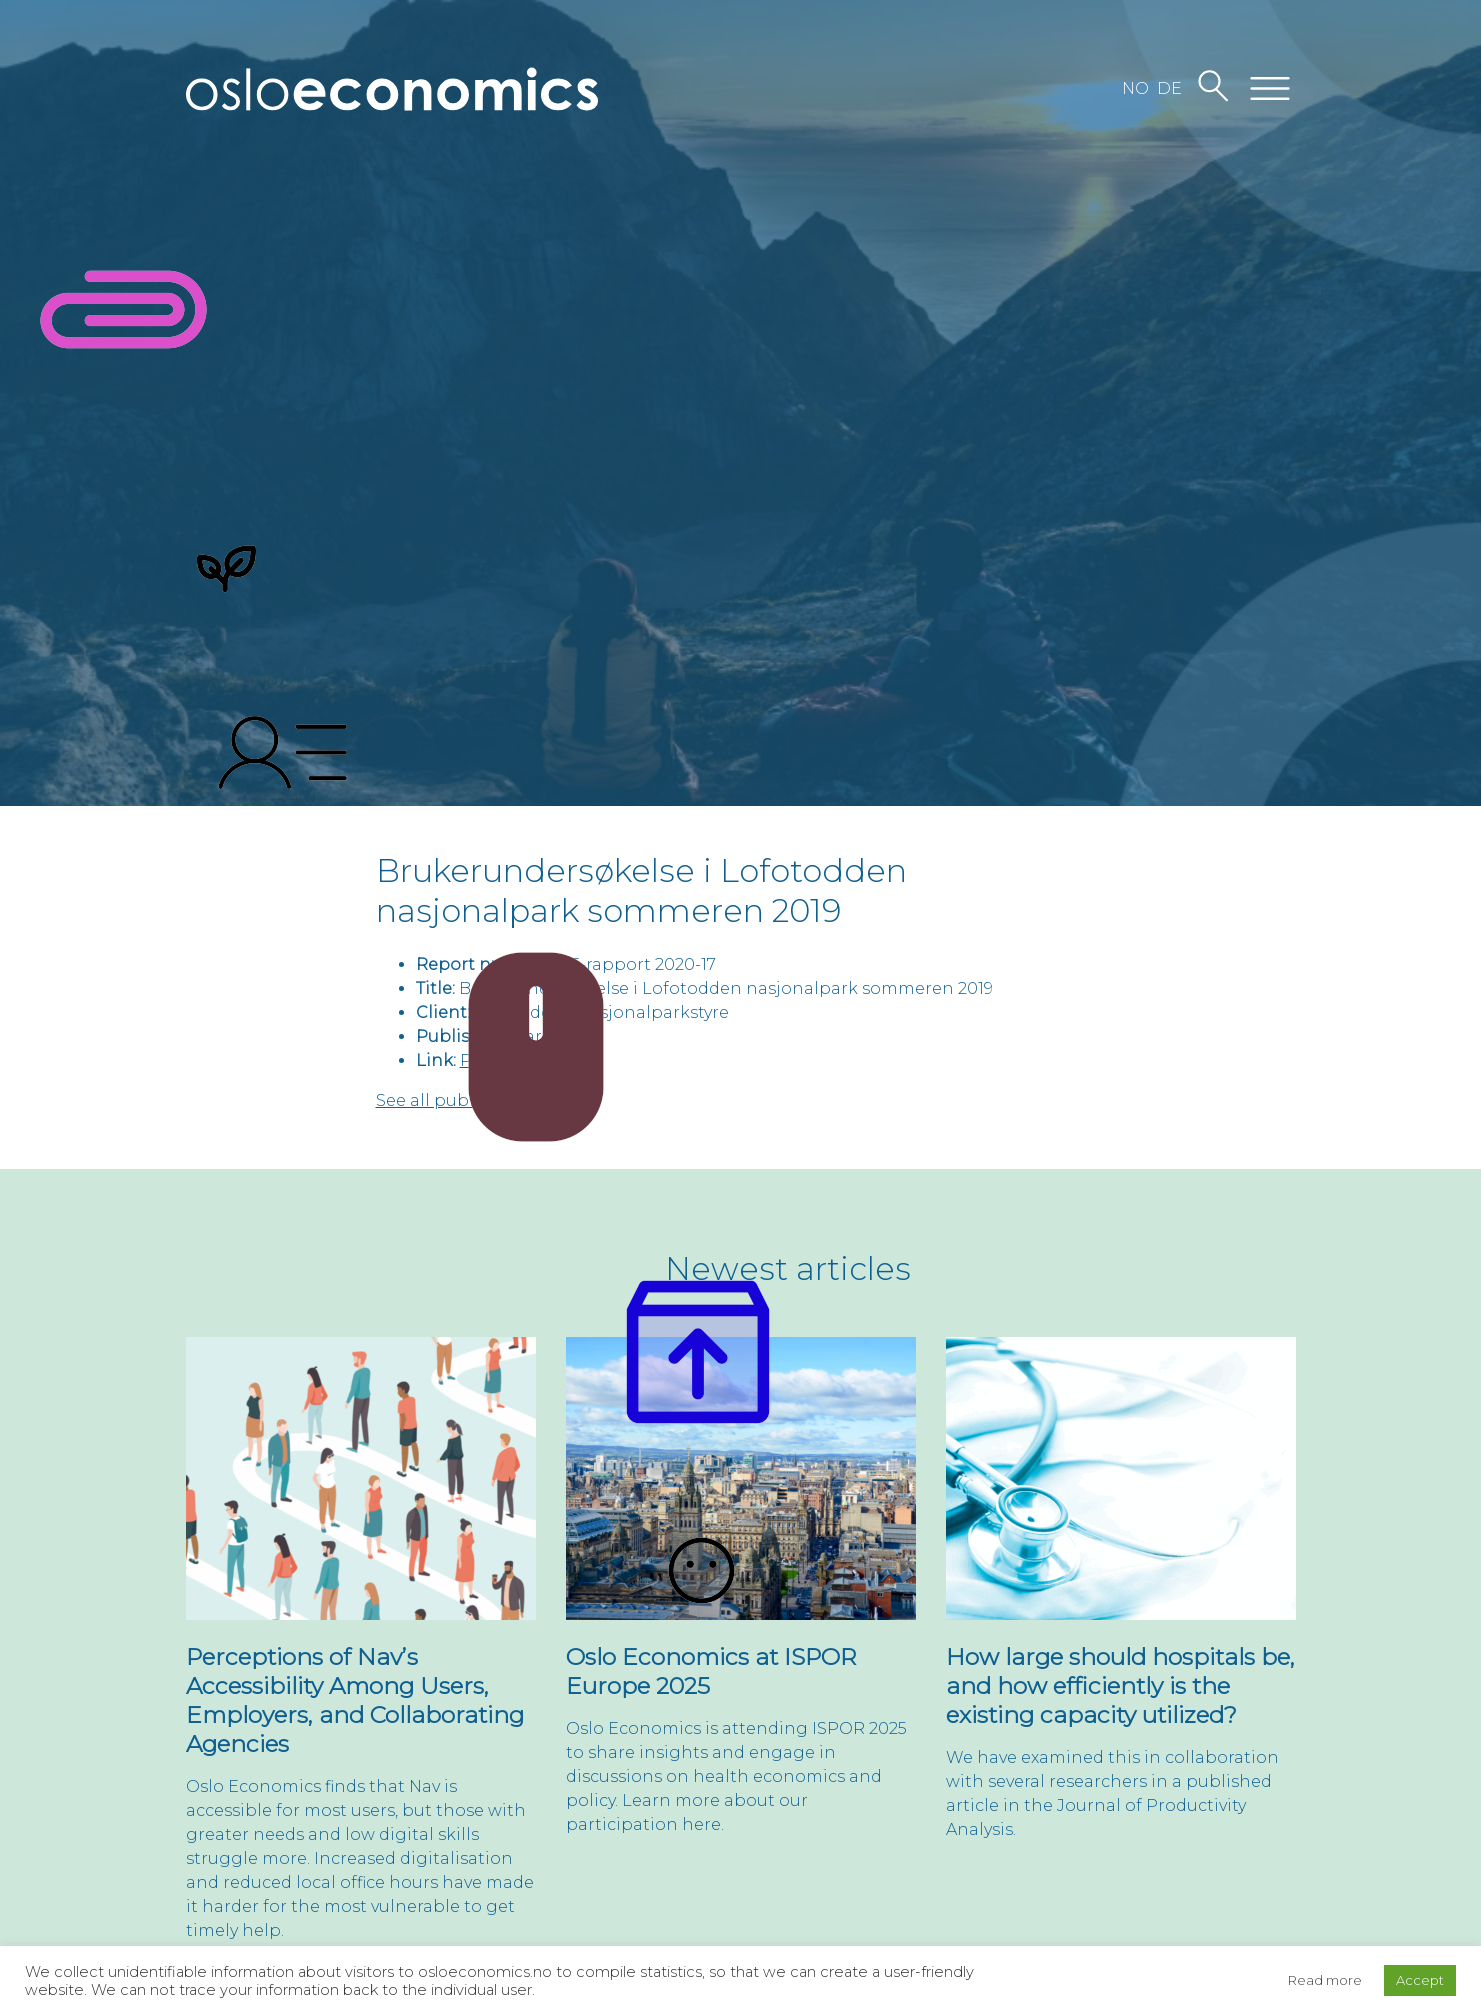 This screenshot has width=1481, height=2015. What do you see at coordinates (280, 752) in the screenshot?
I see `view user list or directory` at bounding box center [280, 752].